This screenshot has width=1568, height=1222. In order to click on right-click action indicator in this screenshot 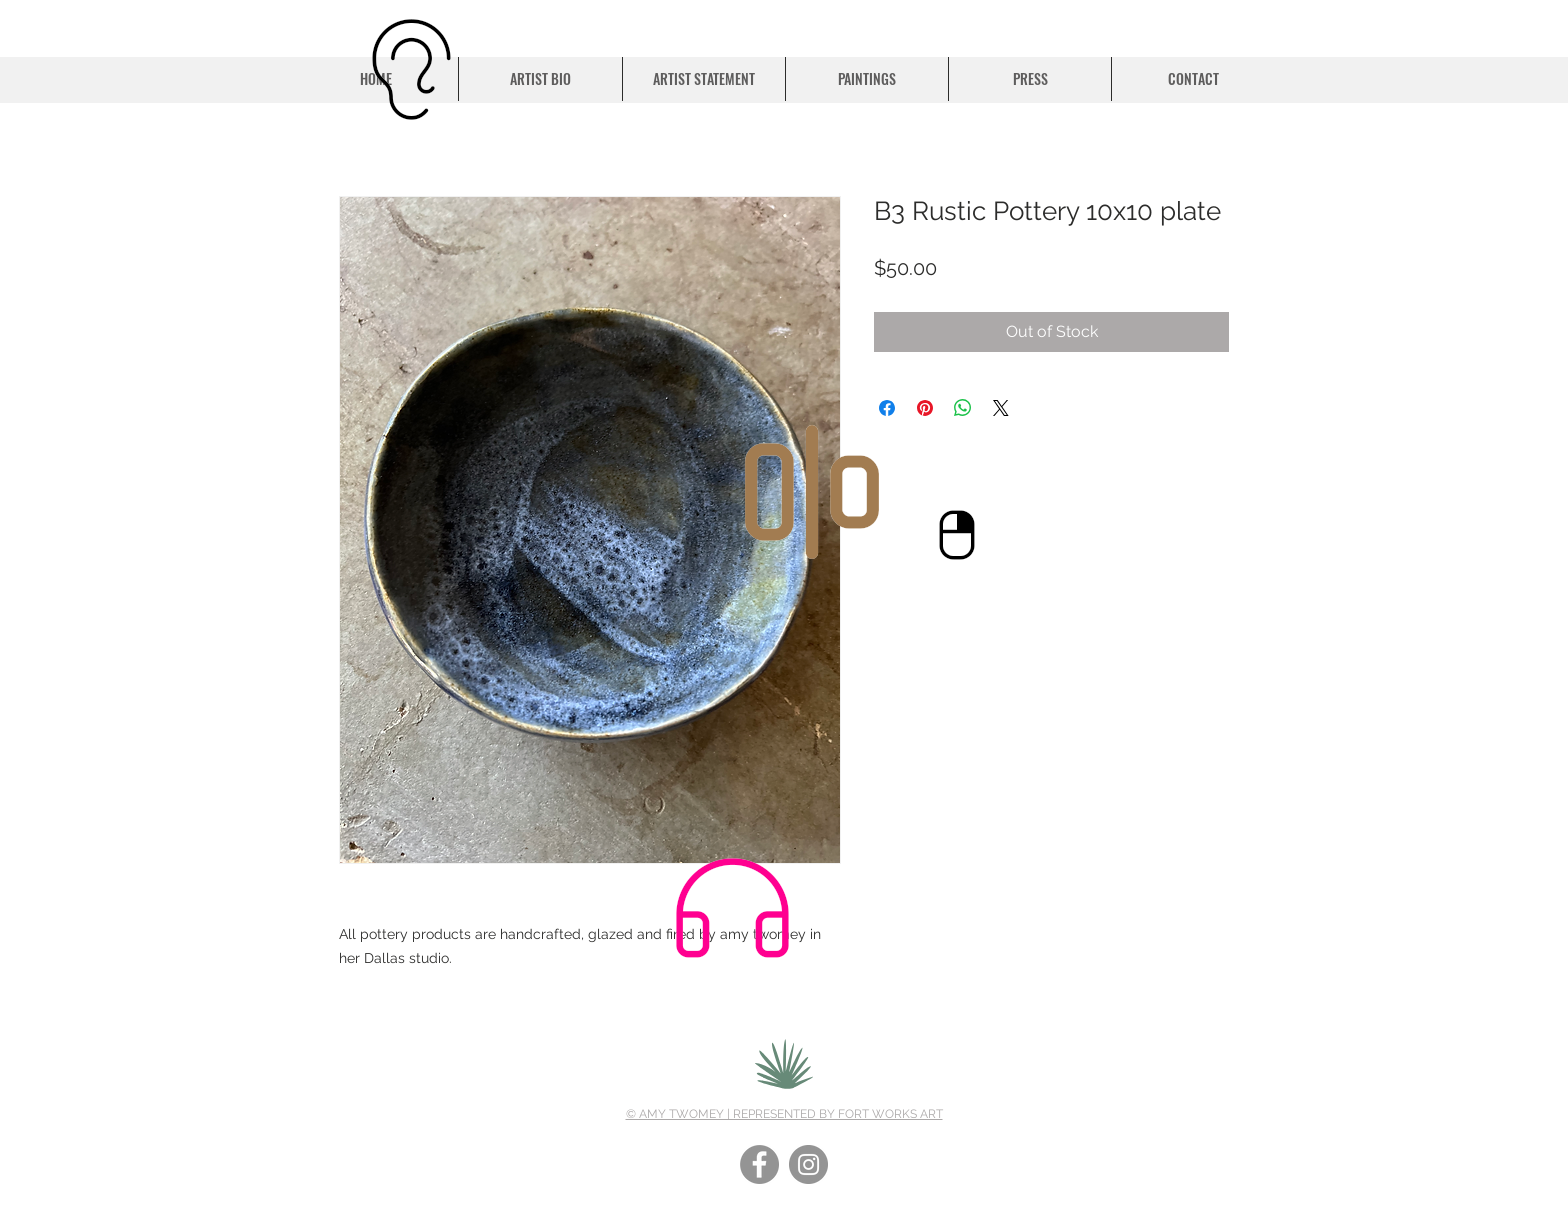, I will do `click(957, 535)`.